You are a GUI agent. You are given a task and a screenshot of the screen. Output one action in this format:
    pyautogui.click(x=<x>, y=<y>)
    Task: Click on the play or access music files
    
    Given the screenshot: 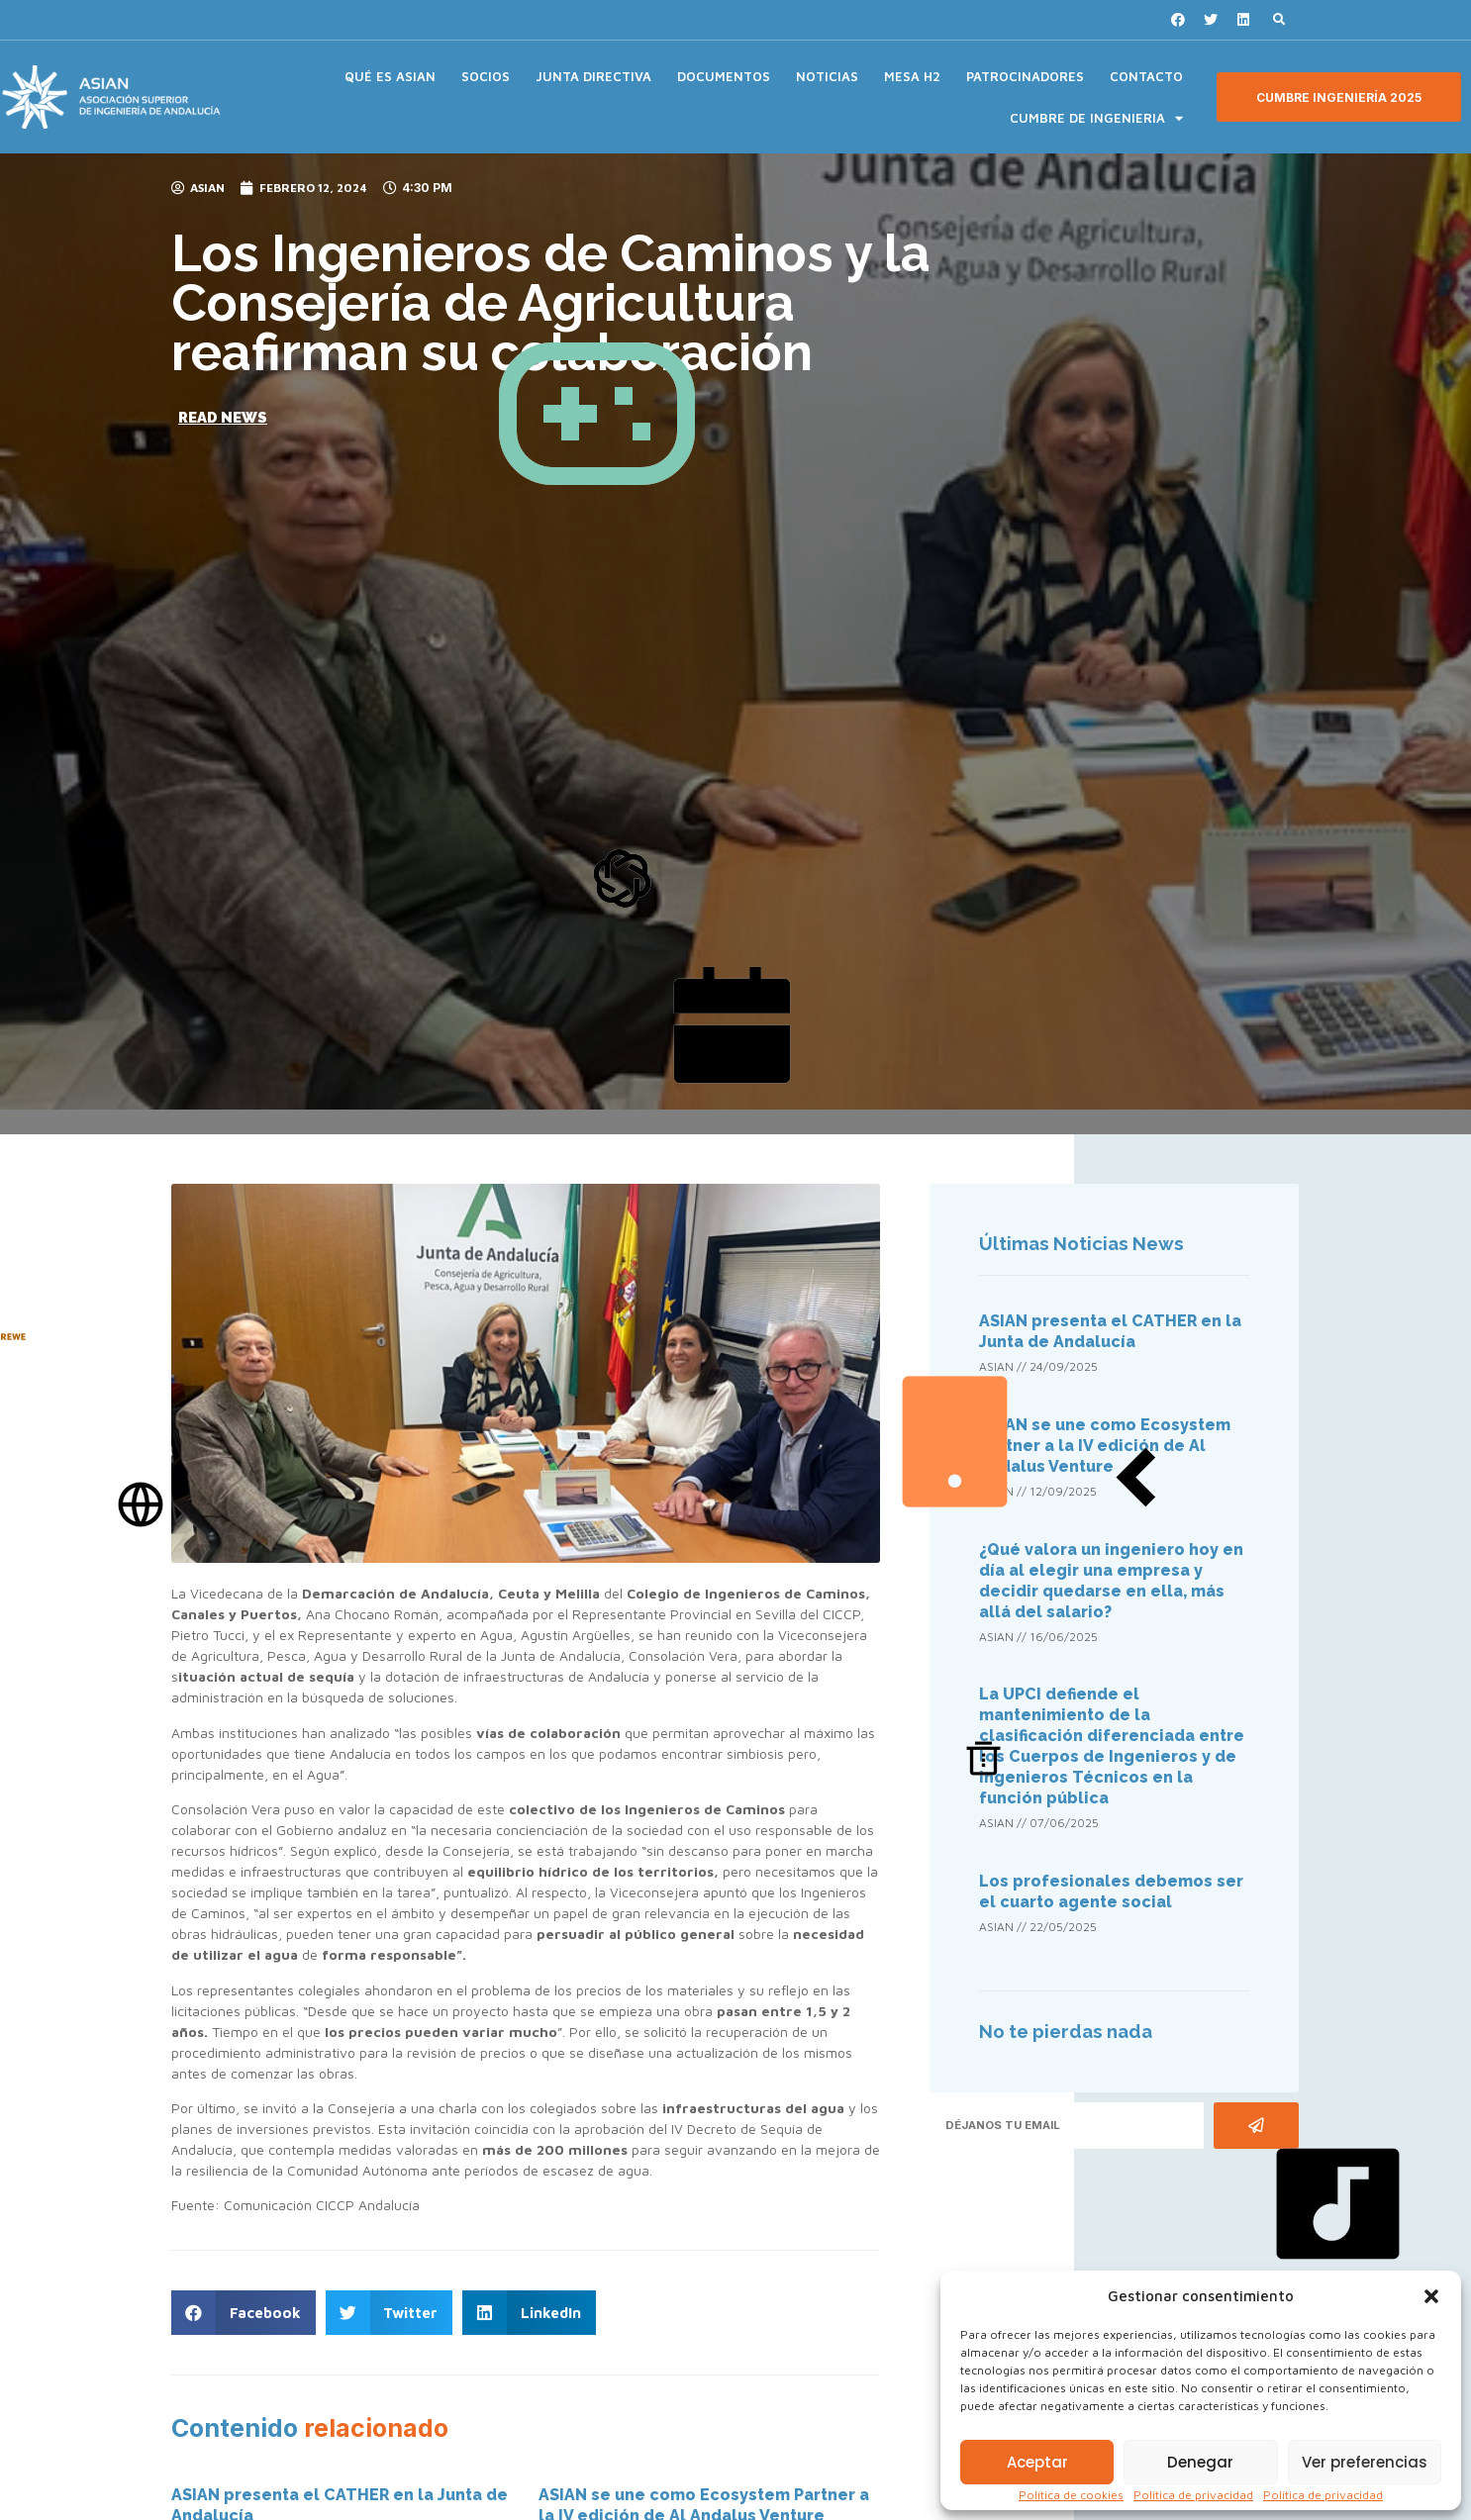 What is the action you would take?
    pyautogui.click(x=1337, y=2203)
    